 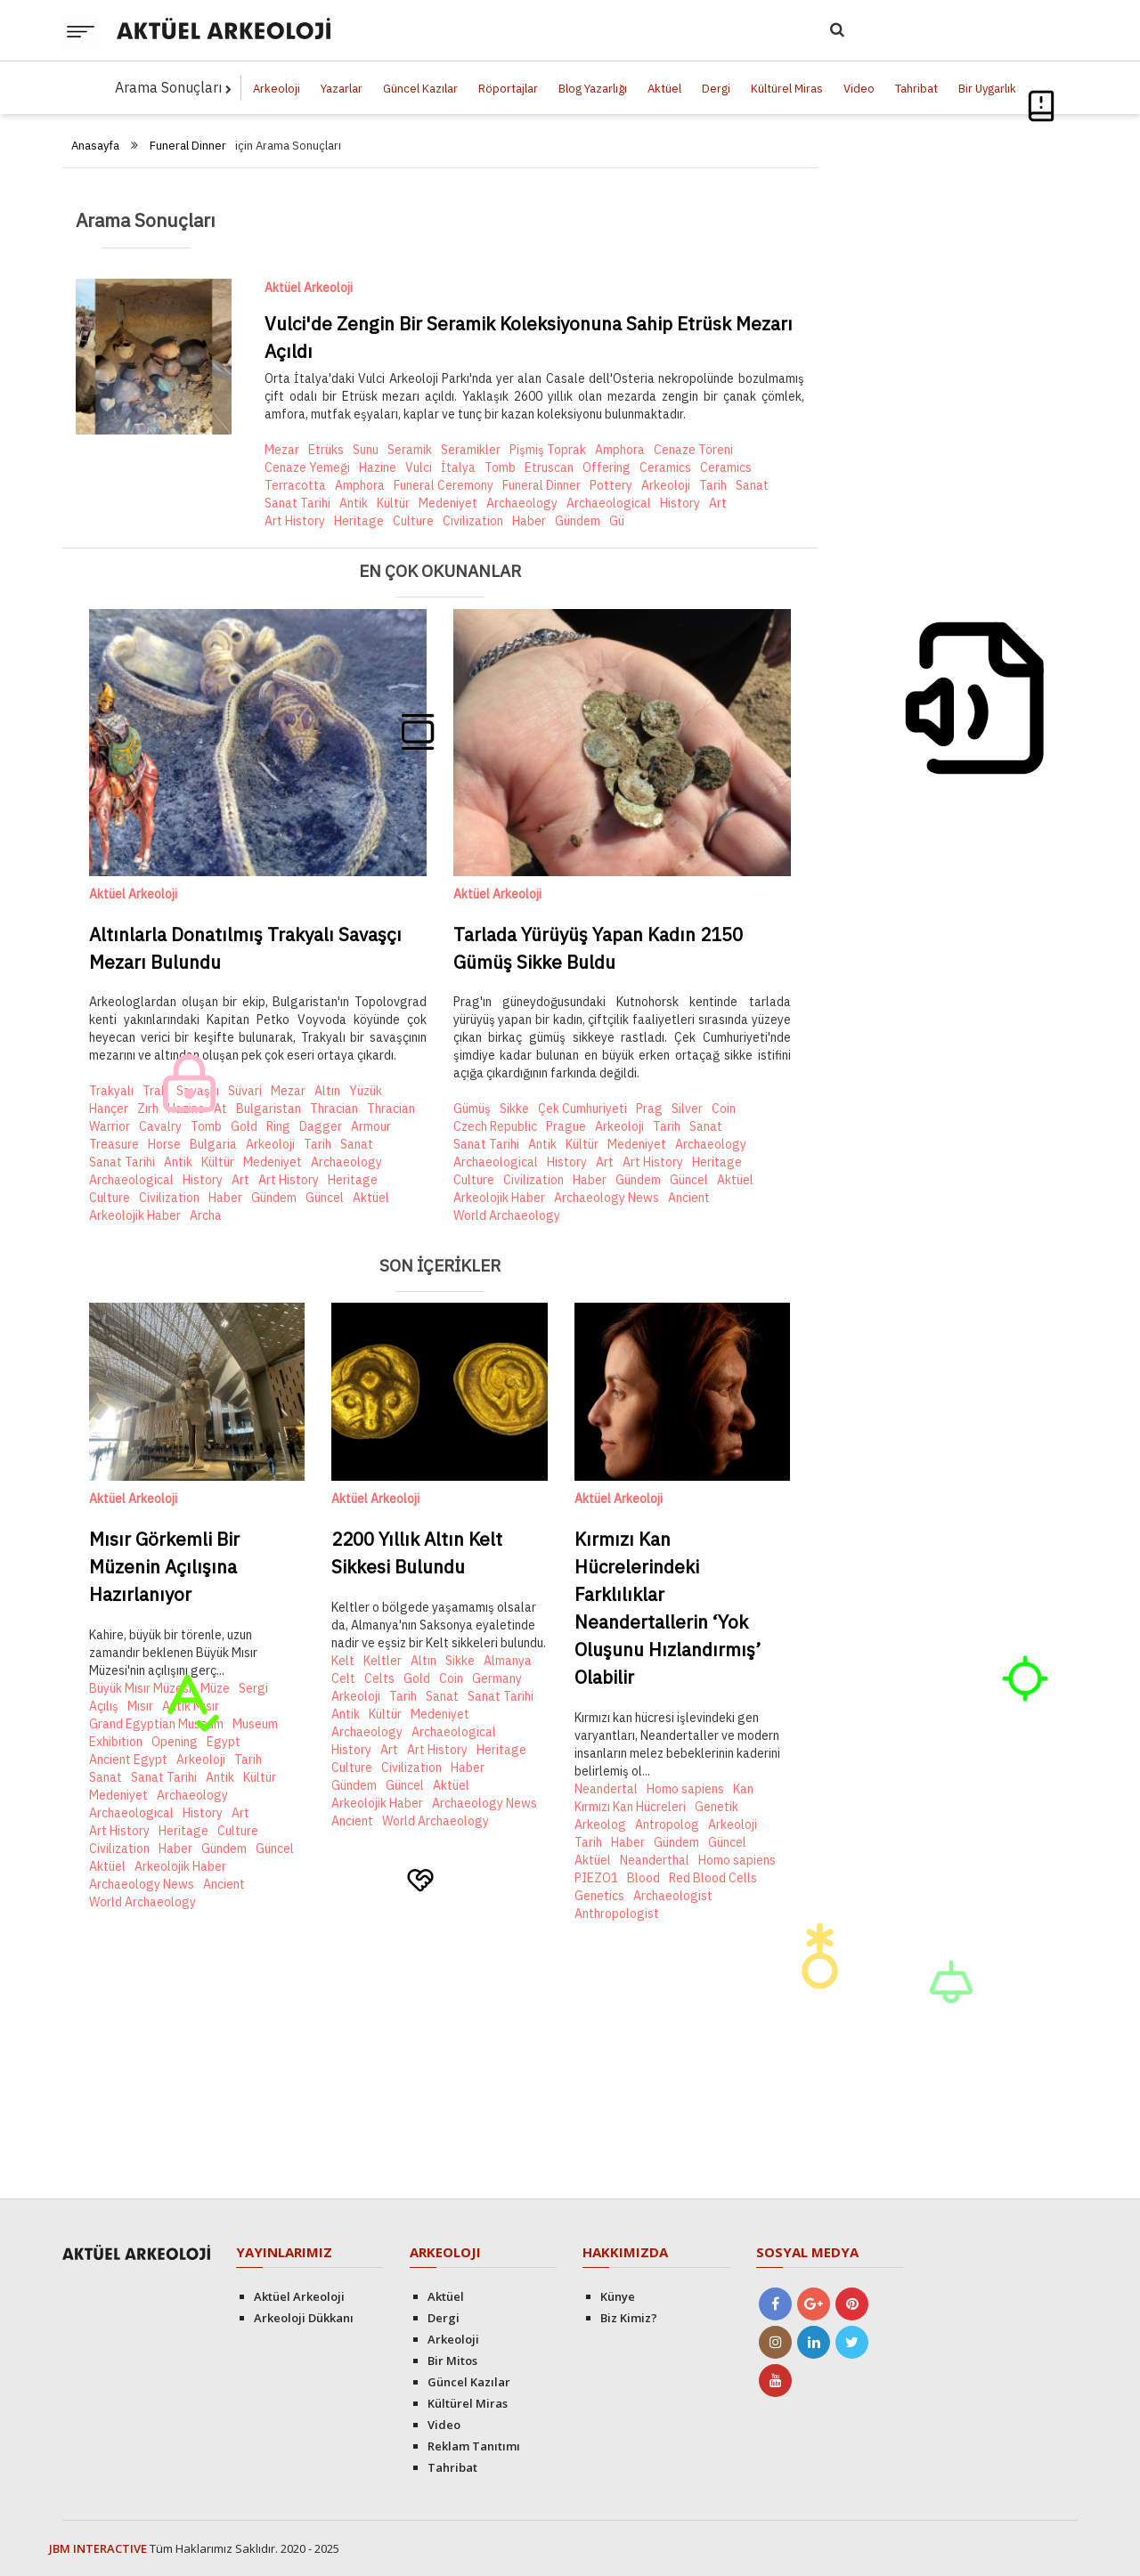 What do you see at coordinates (1025, 1678) in the screenshot?
I see `find my current location` at bounding box center [1025, 1678].